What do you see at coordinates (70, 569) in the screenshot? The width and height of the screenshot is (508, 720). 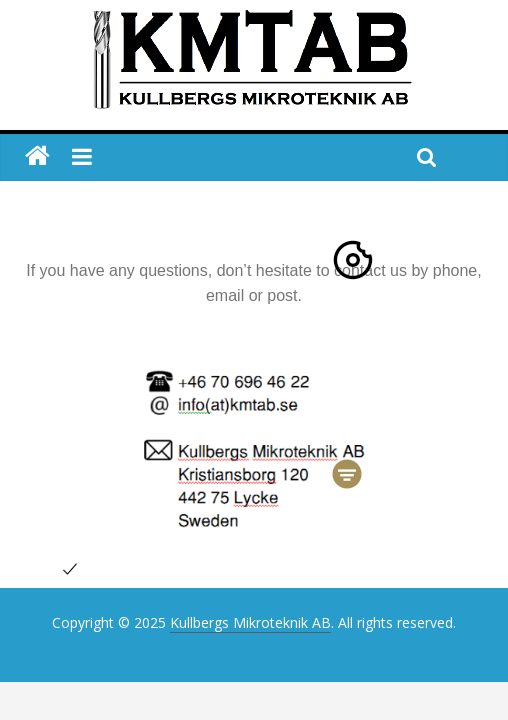 I see `confirm or submit an action` at bounding box center [70, 569].